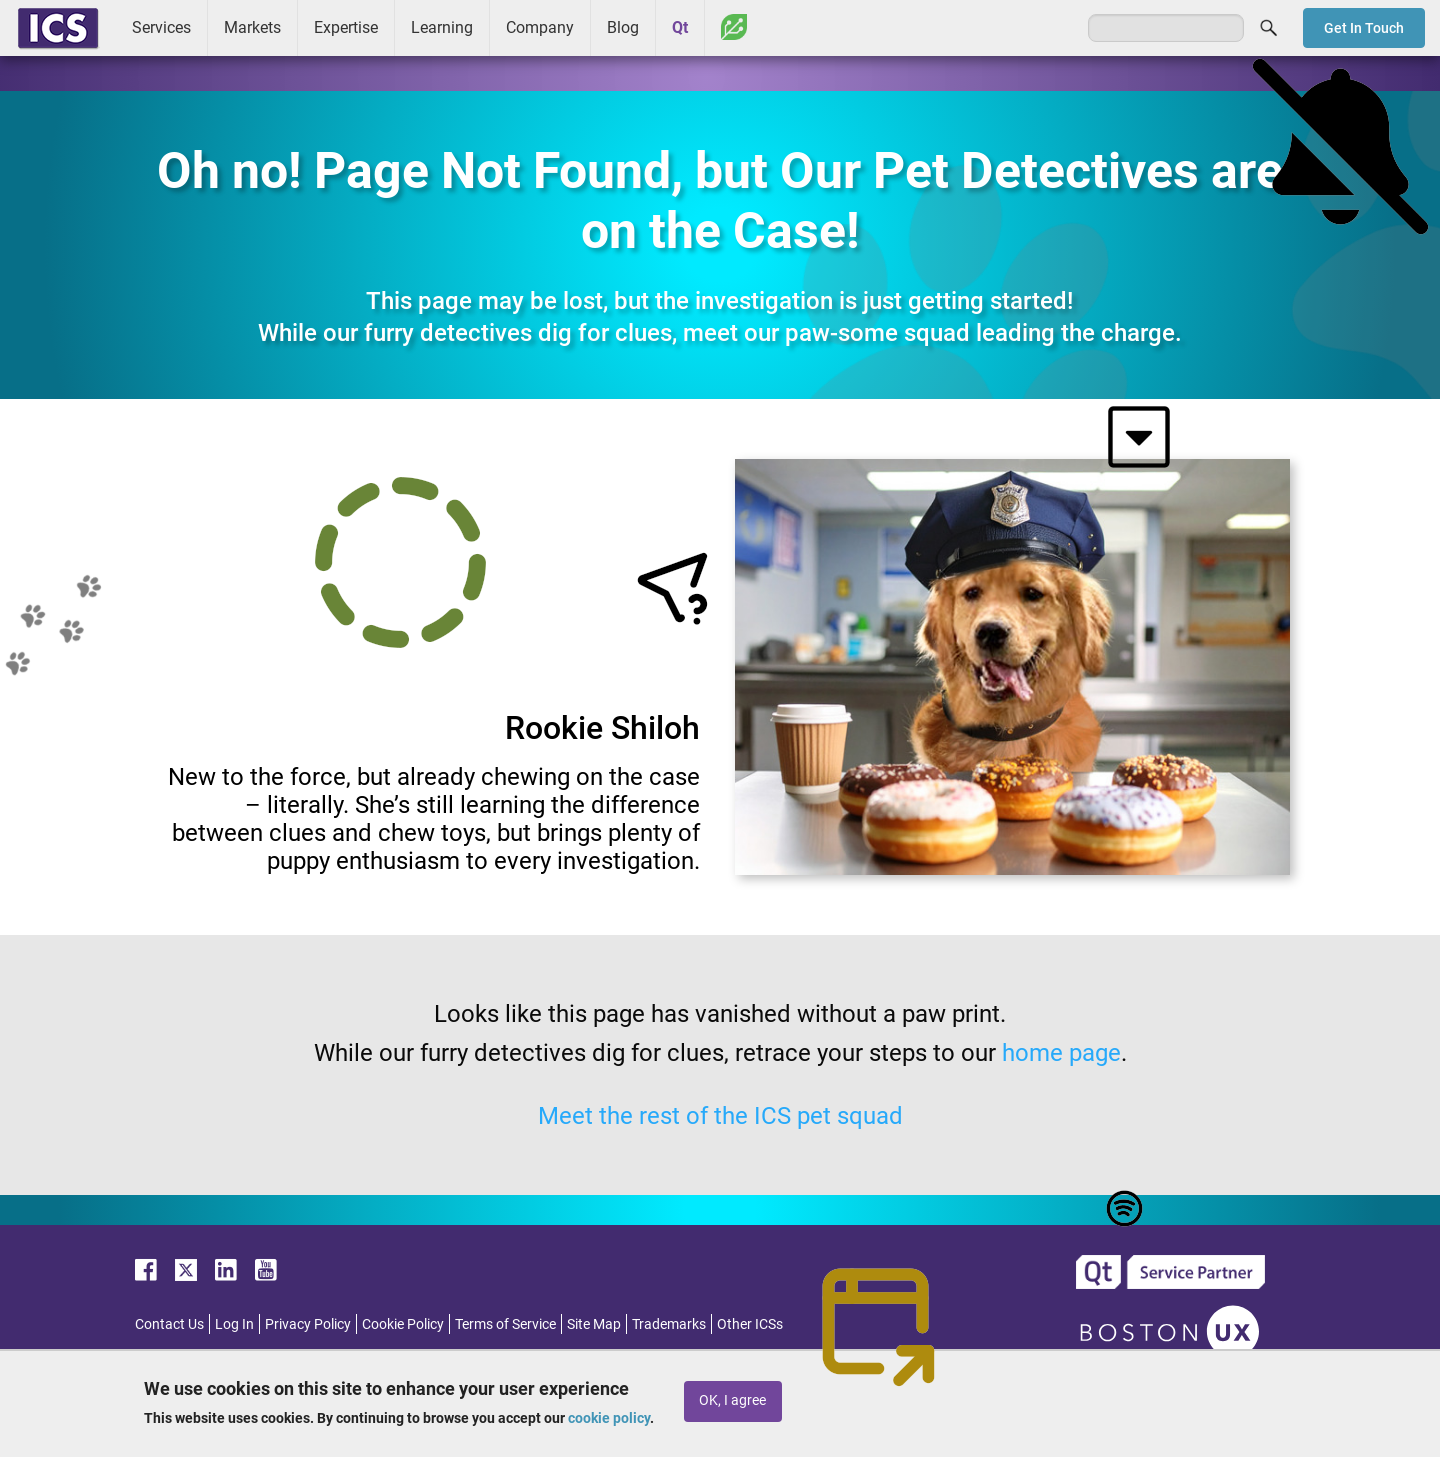 The image size is (1440, 1457). What do you see at coordinates (1139, 437) in the screenshot?
I see `open a dropdown menu to select an option` at bounding box center [1139, 437].